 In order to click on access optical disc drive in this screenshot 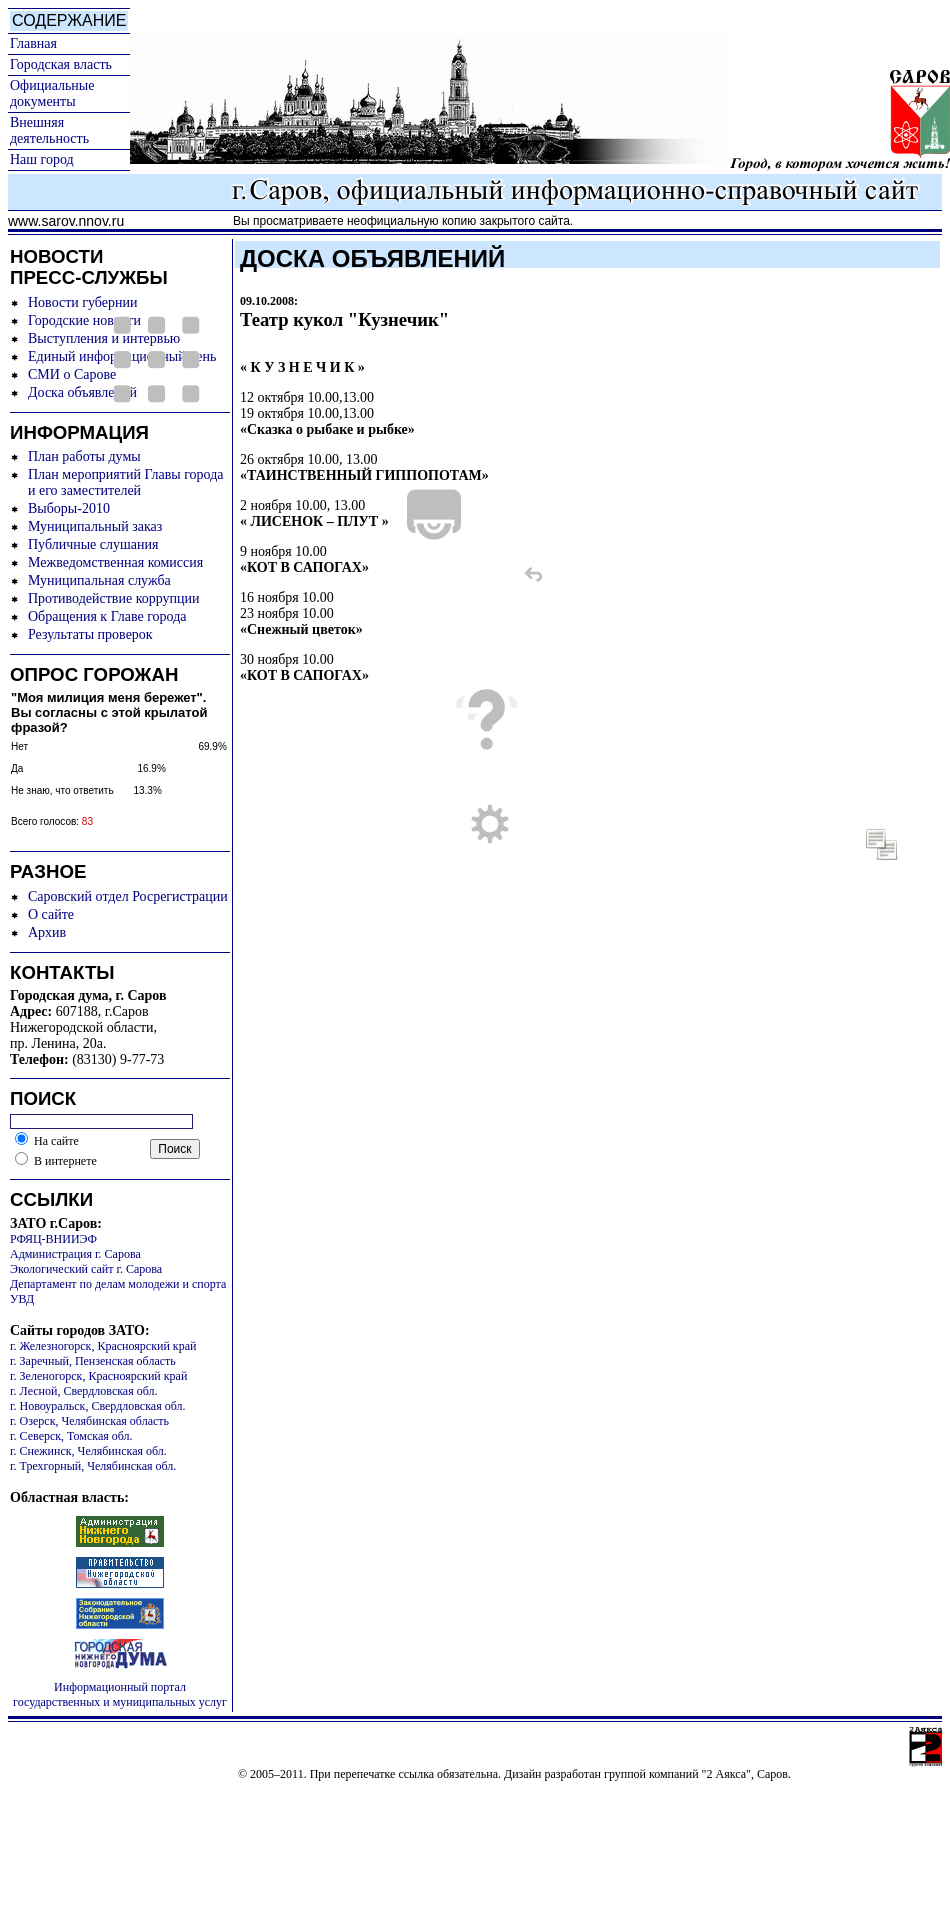, I will do `click(434, 513)`.